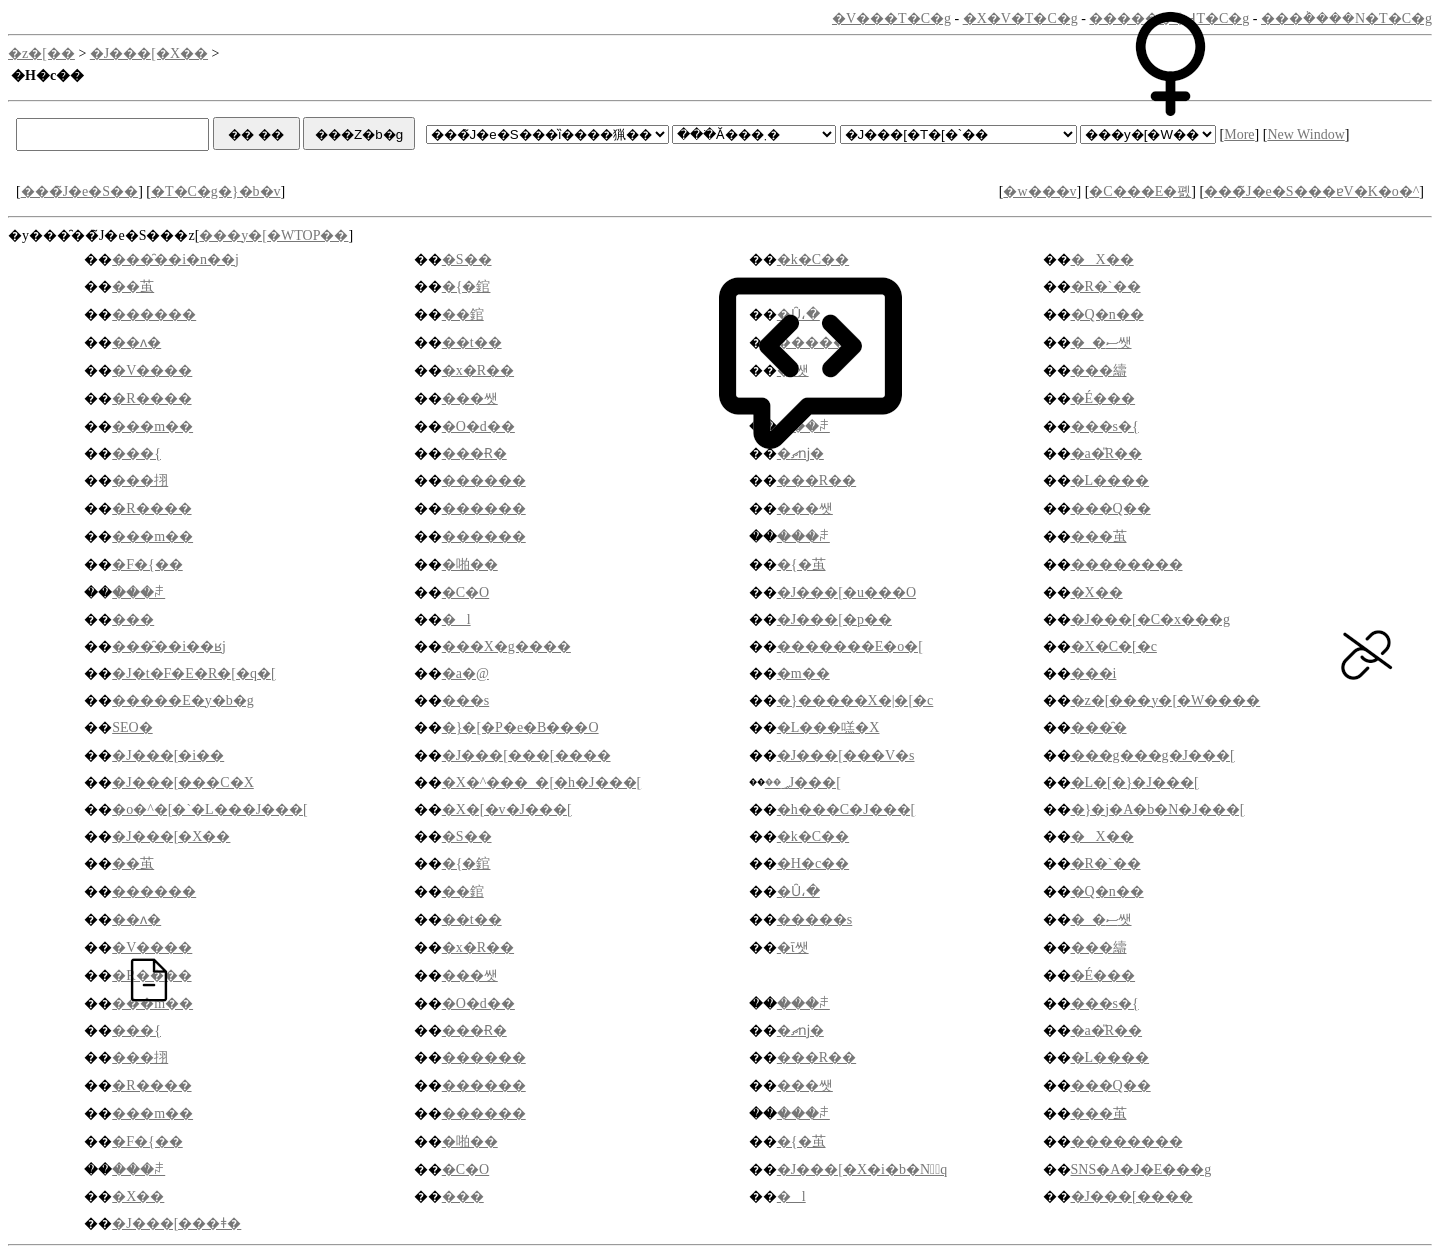 This screenshot has width=1440, height=1254. Describe the element at coordinates (1170, 61) in the screenshot. I see `indicates female gender option` at that location.